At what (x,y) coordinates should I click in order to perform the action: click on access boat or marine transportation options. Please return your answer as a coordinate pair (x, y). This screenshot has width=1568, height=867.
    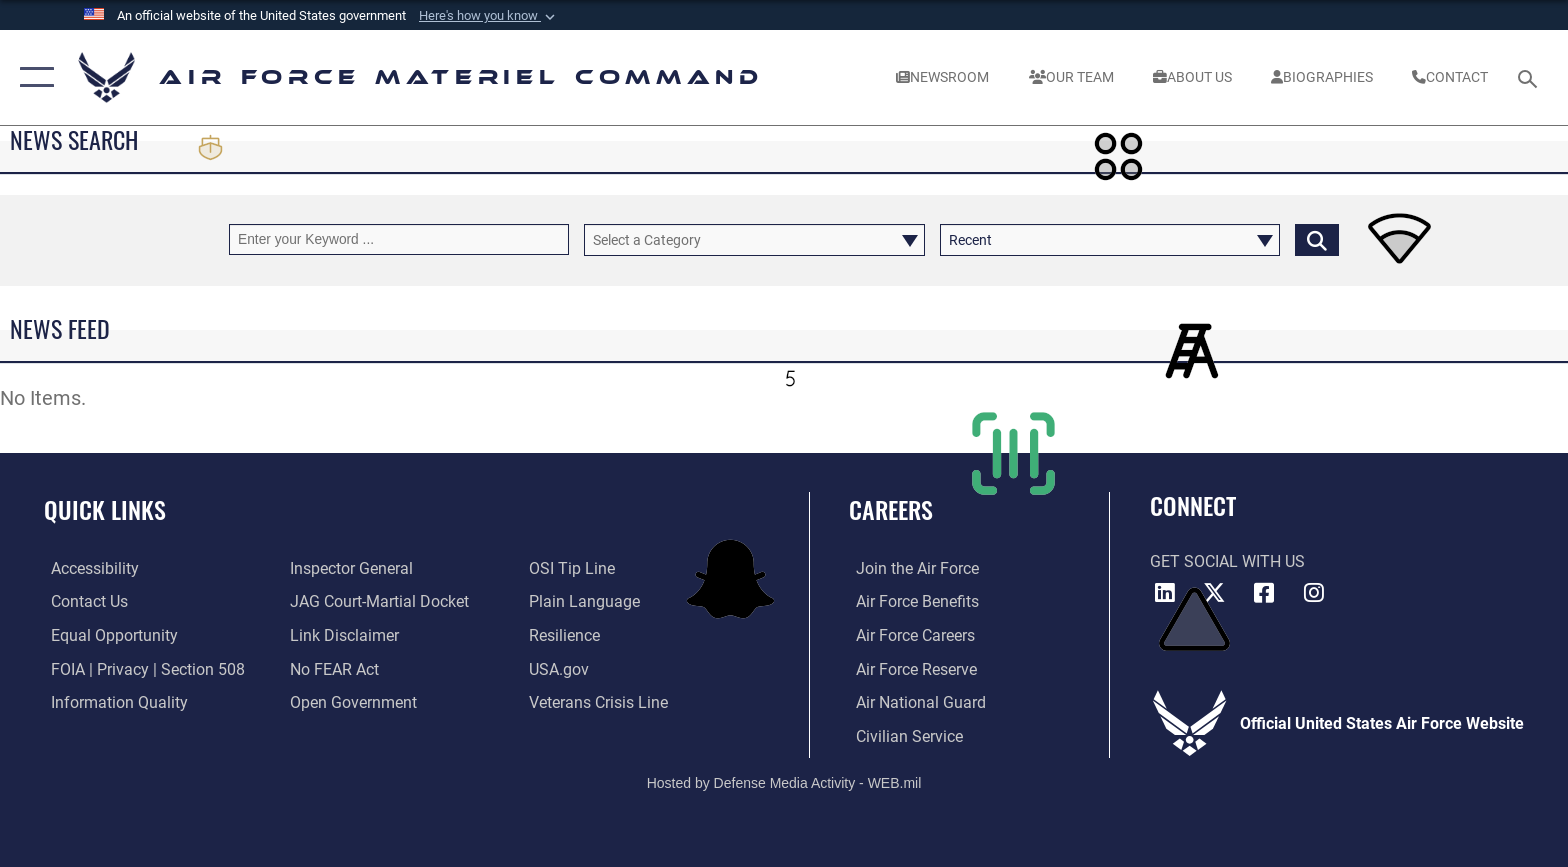
    Looking at the image, I should click on (210, 147).